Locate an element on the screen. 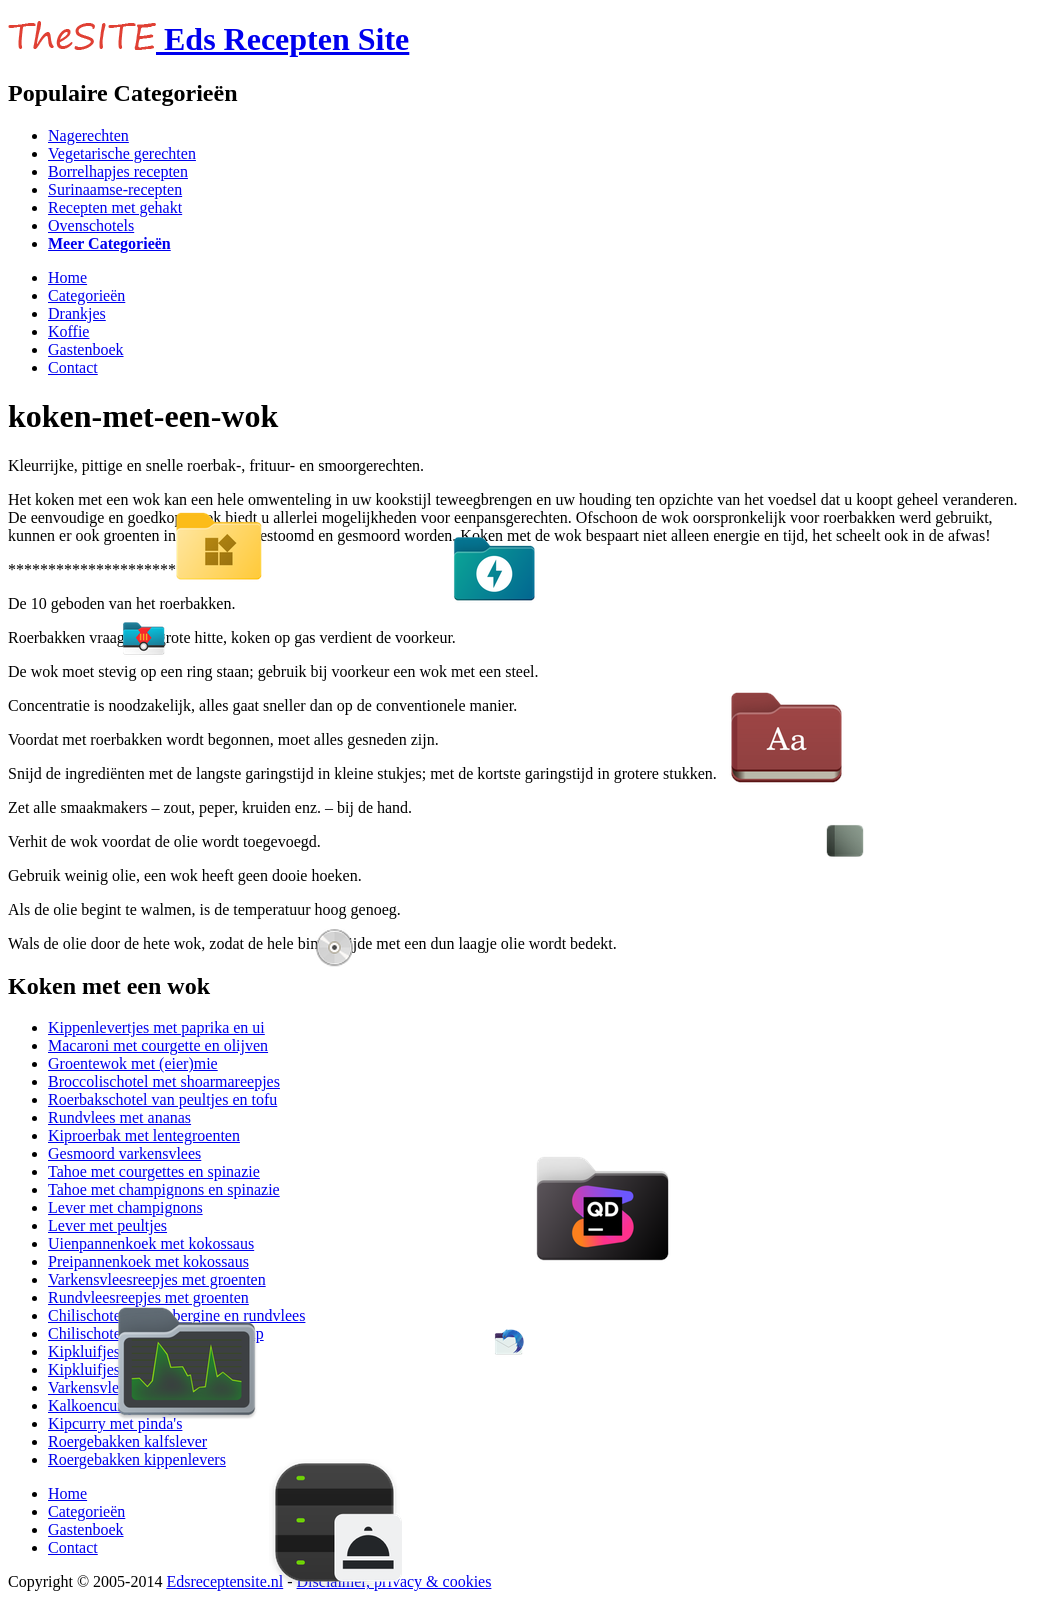  access your desktop folder is located at coordinates (845, 840).